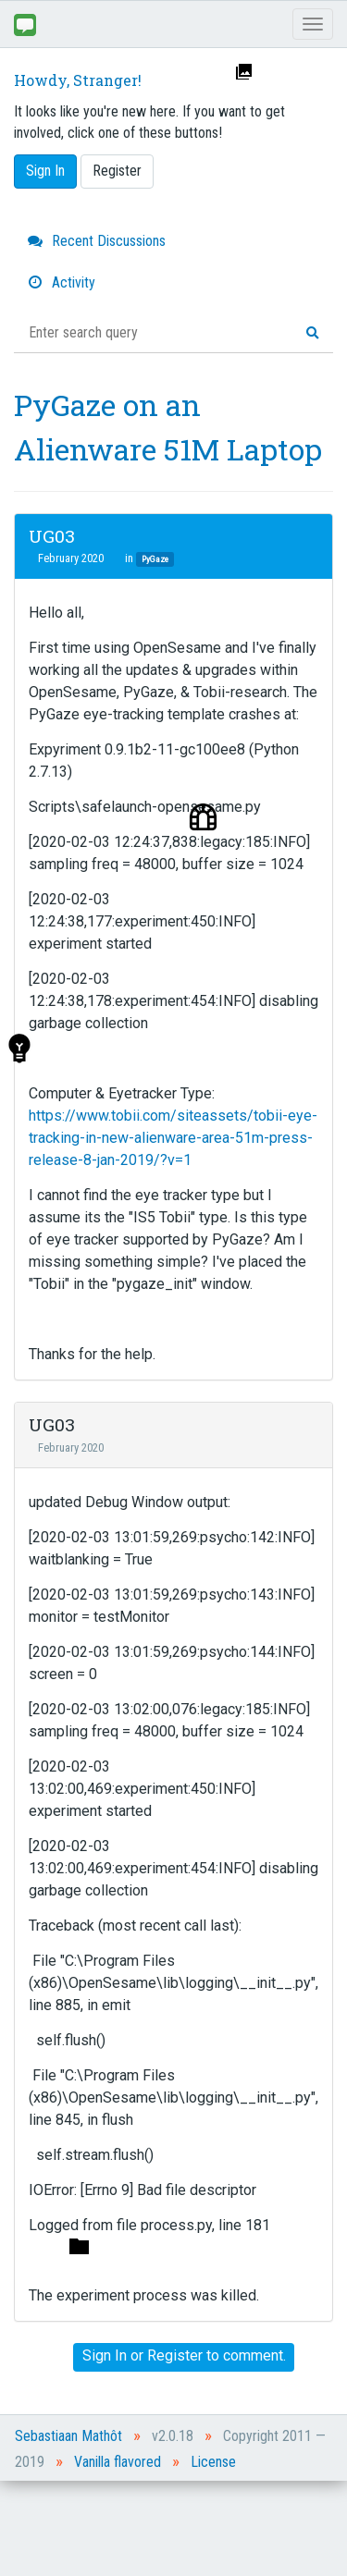 The width and height of the screenshot is (347, 2576). Describe the element at coordinates (79, 2246) in the screenshot. I see `access your files and documents` at that location.